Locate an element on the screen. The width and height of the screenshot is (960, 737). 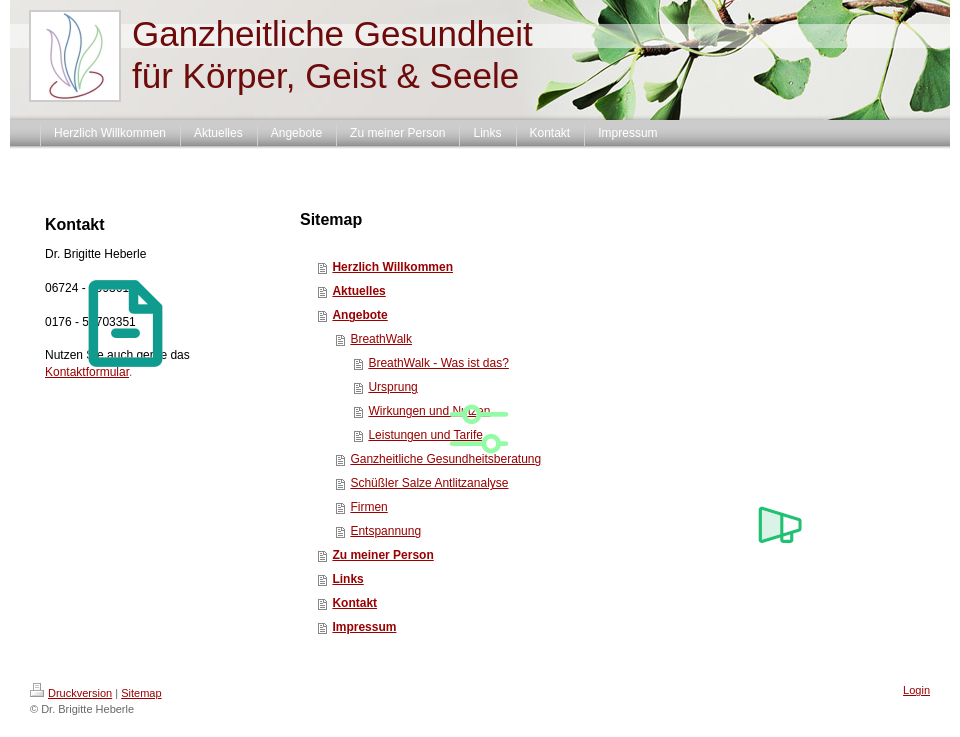
remove a file from your collection is located at coordinates (125, 323).